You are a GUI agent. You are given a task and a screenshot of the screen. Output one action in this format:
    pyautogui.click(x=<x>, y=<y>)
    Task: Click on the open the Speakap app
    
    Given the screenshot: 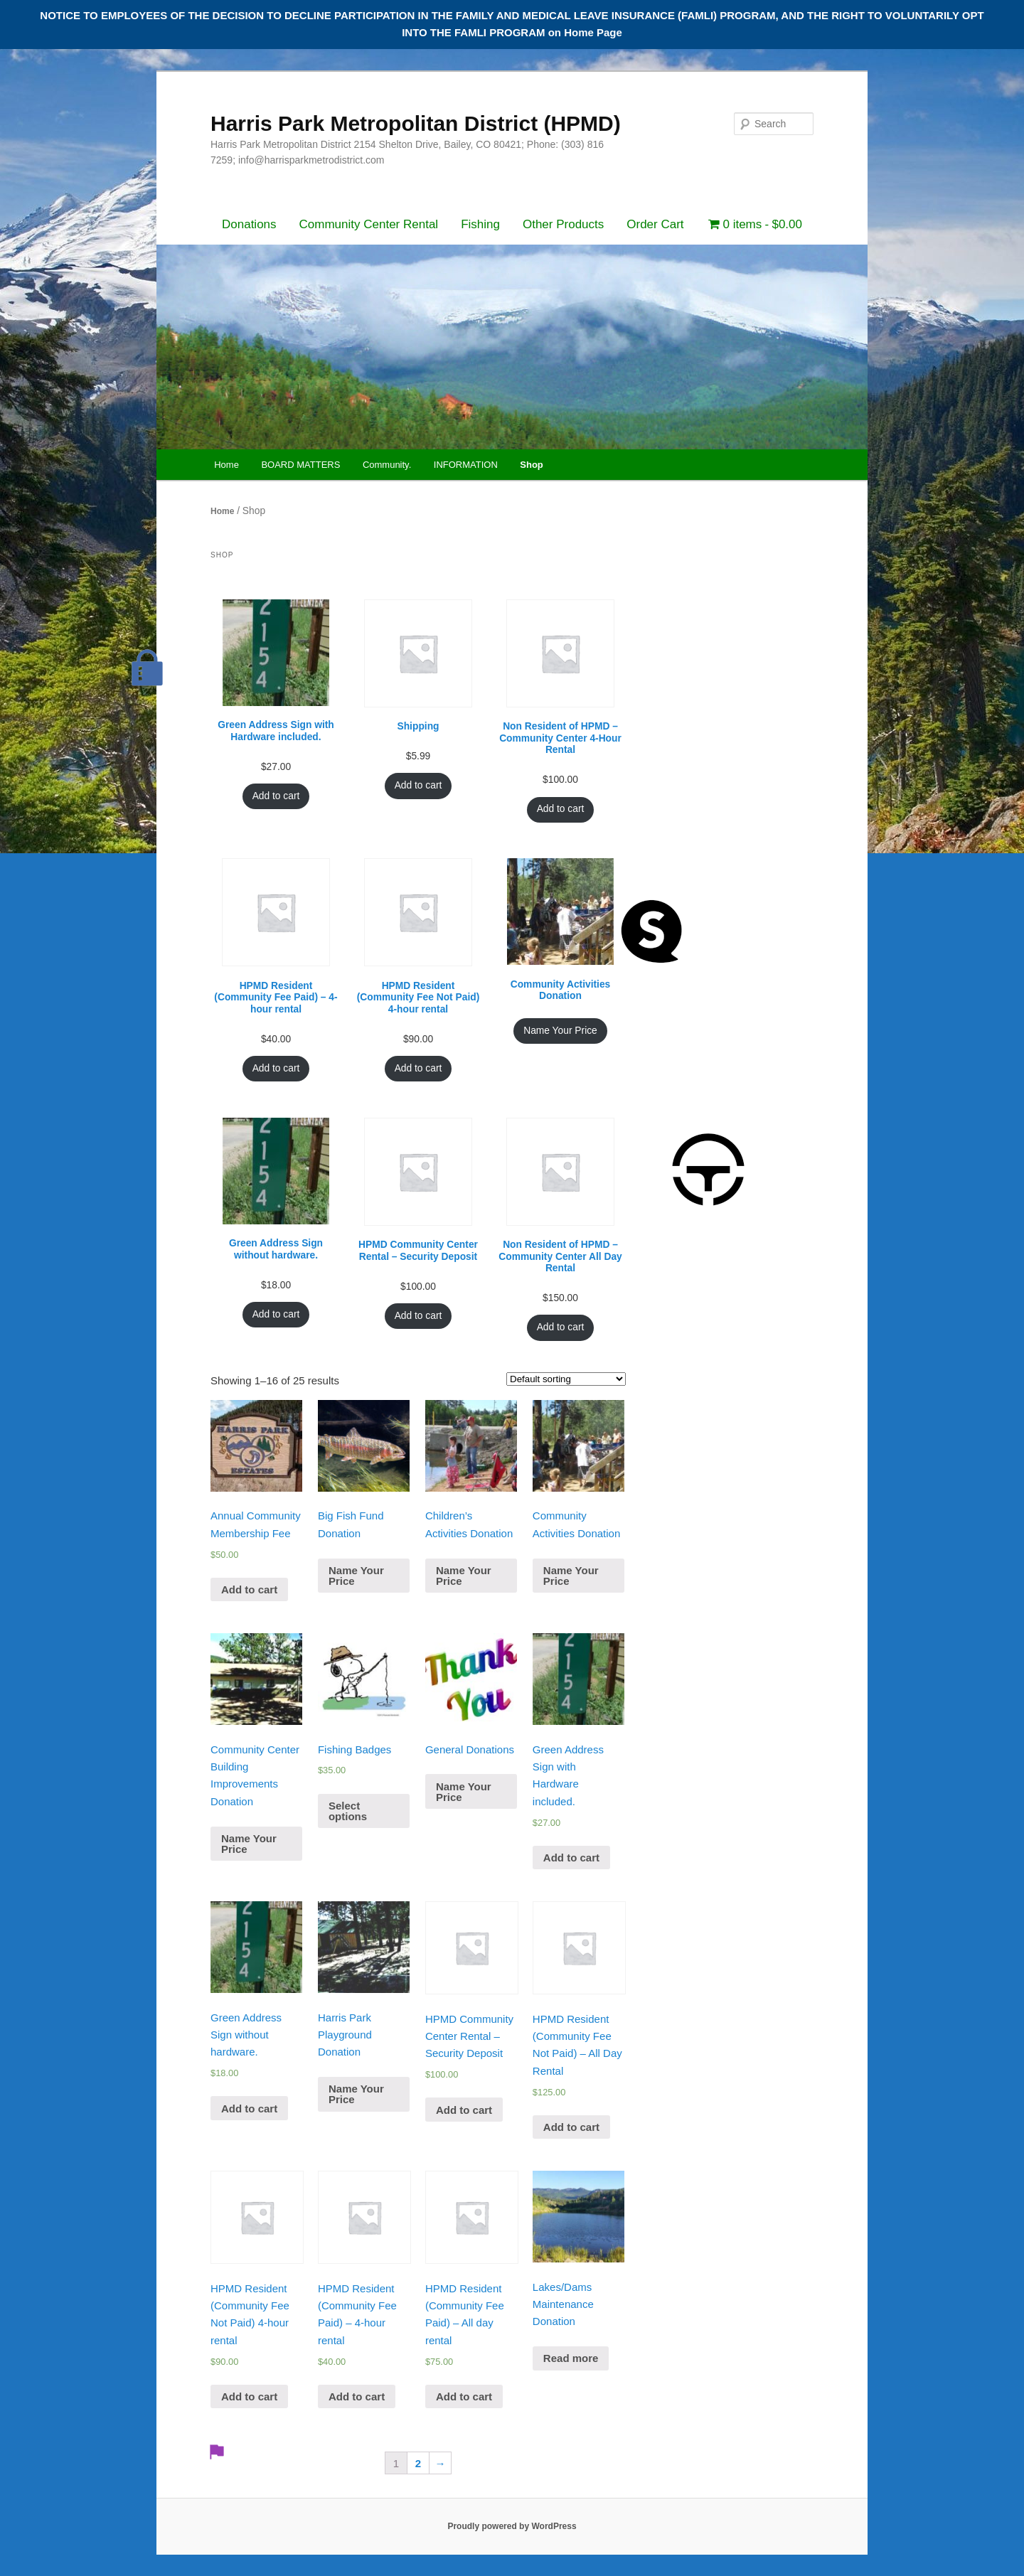 What is the action you would take?
    pyautogui.click(x=651, y=931)
    